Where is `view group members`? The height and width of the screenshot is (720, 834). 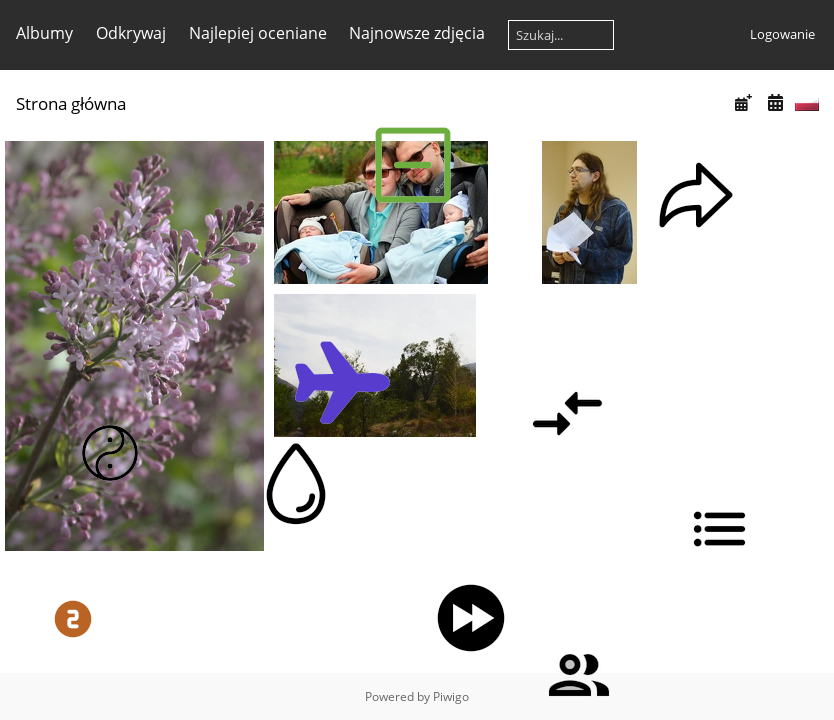 view group members is located at coordinates (579, 675).